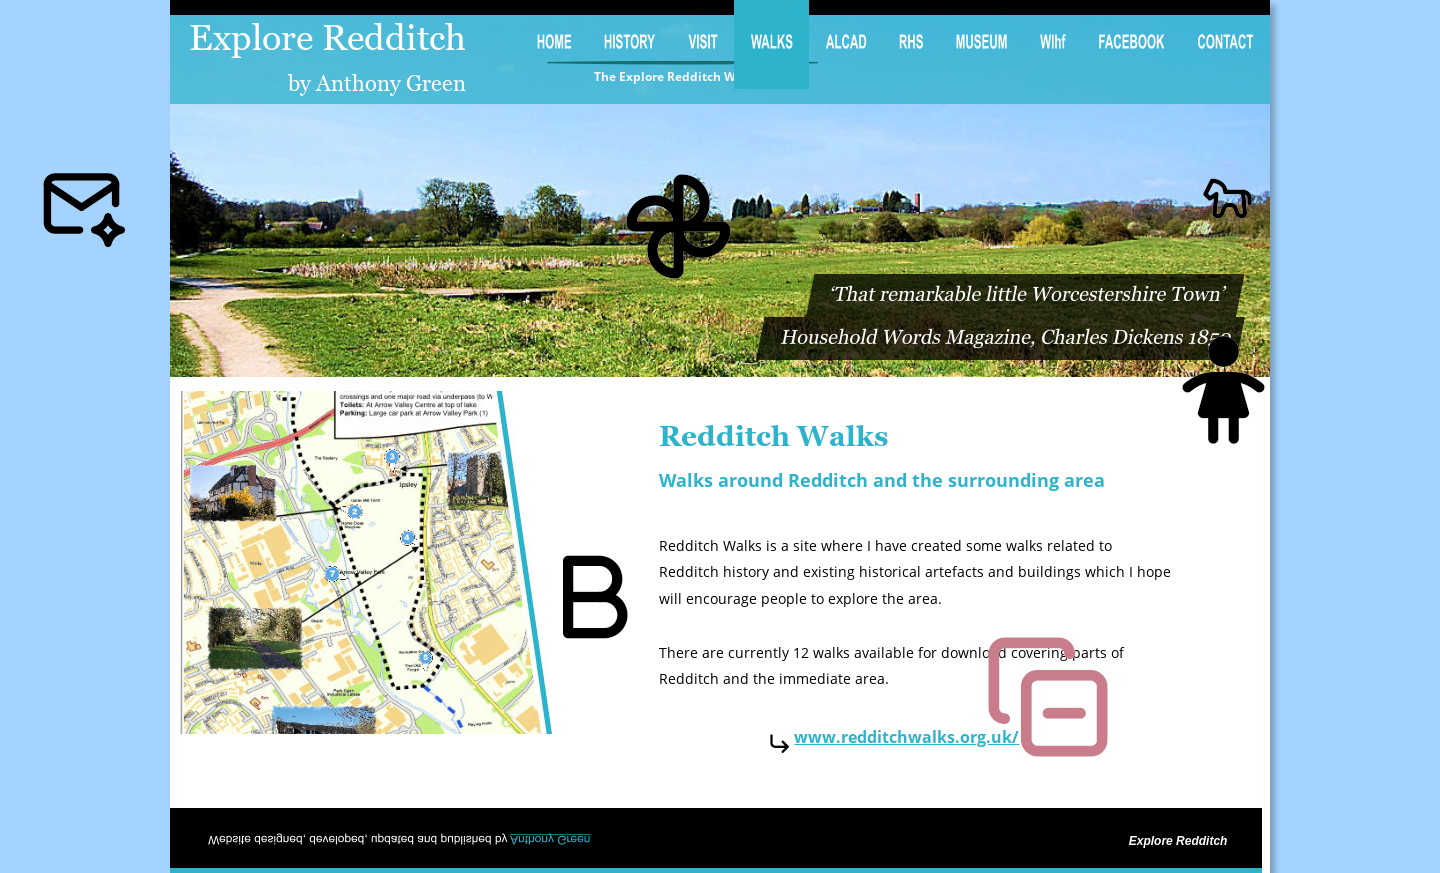 The width and height of the screenshot is (1440, 873). I want to click on reply to a message or comment, so click(779, 743).